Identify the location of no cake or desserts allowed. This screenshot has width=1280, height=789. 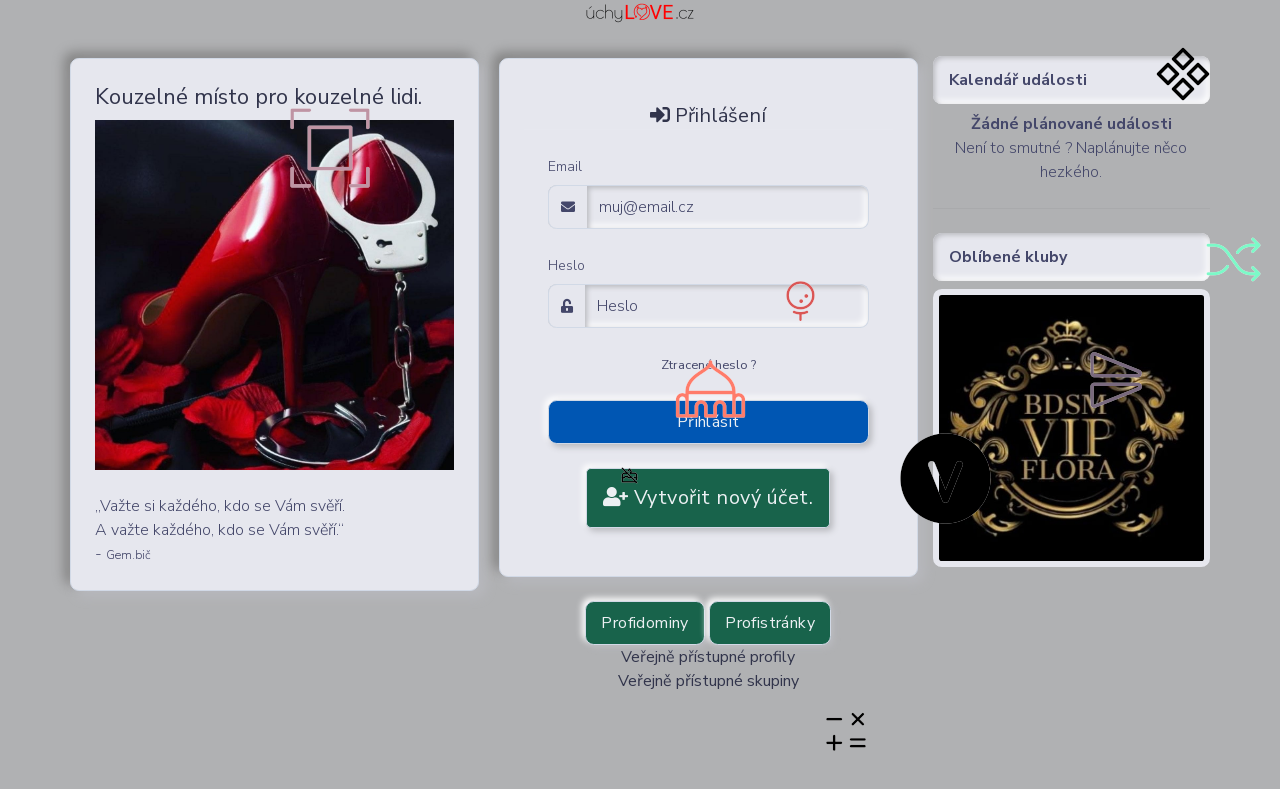
(629, 475).